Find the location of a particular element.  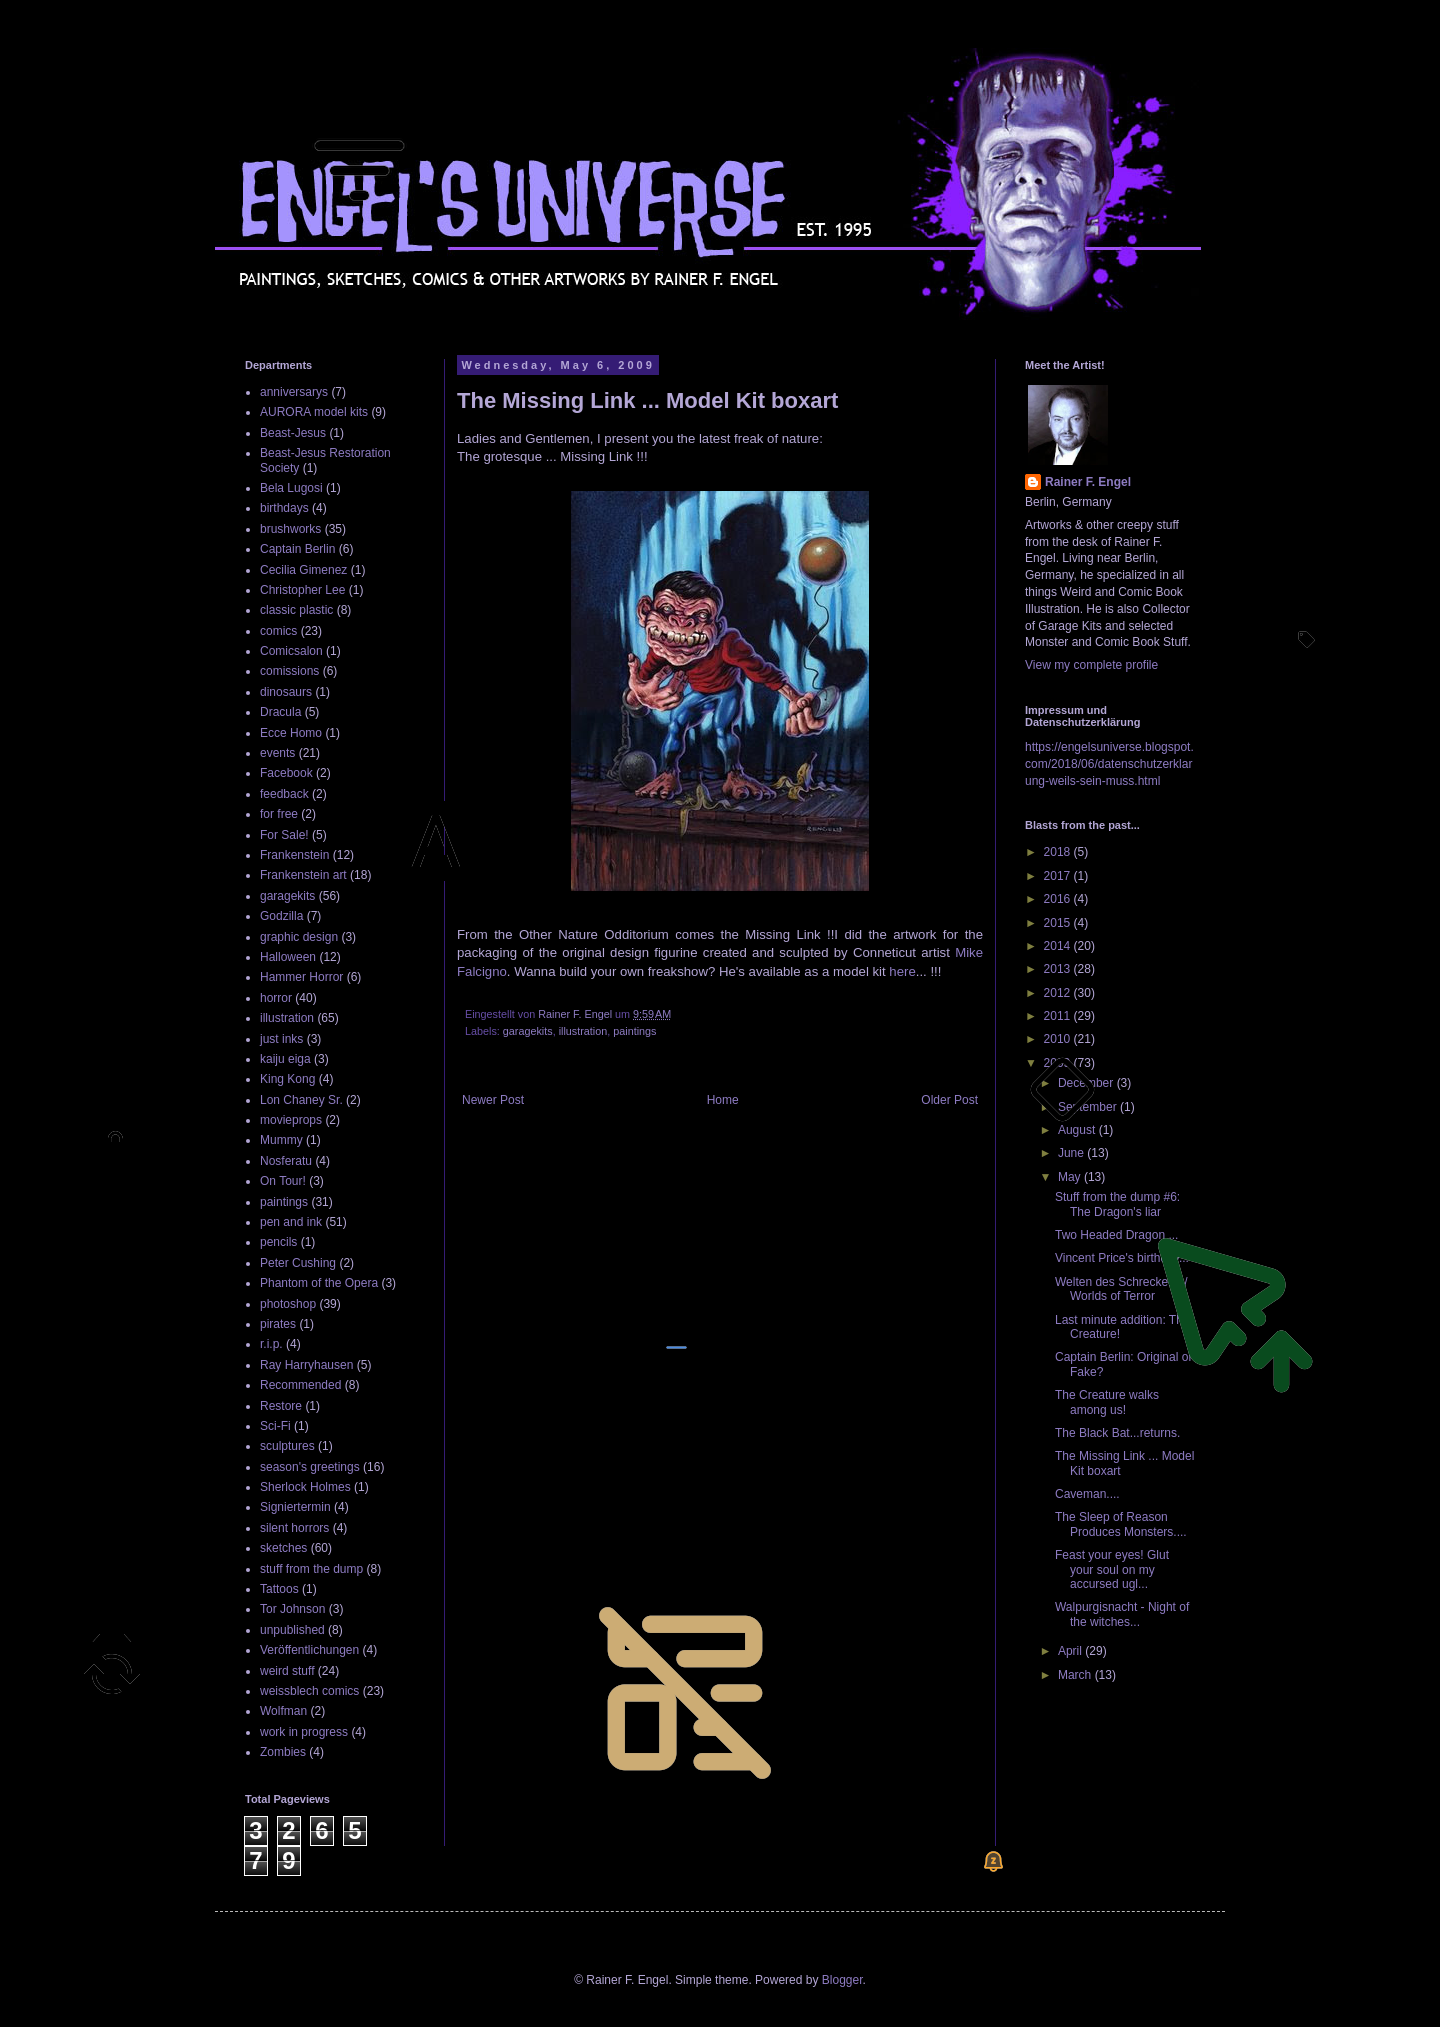

filter or sort list items is located at coordinates (359, 170).